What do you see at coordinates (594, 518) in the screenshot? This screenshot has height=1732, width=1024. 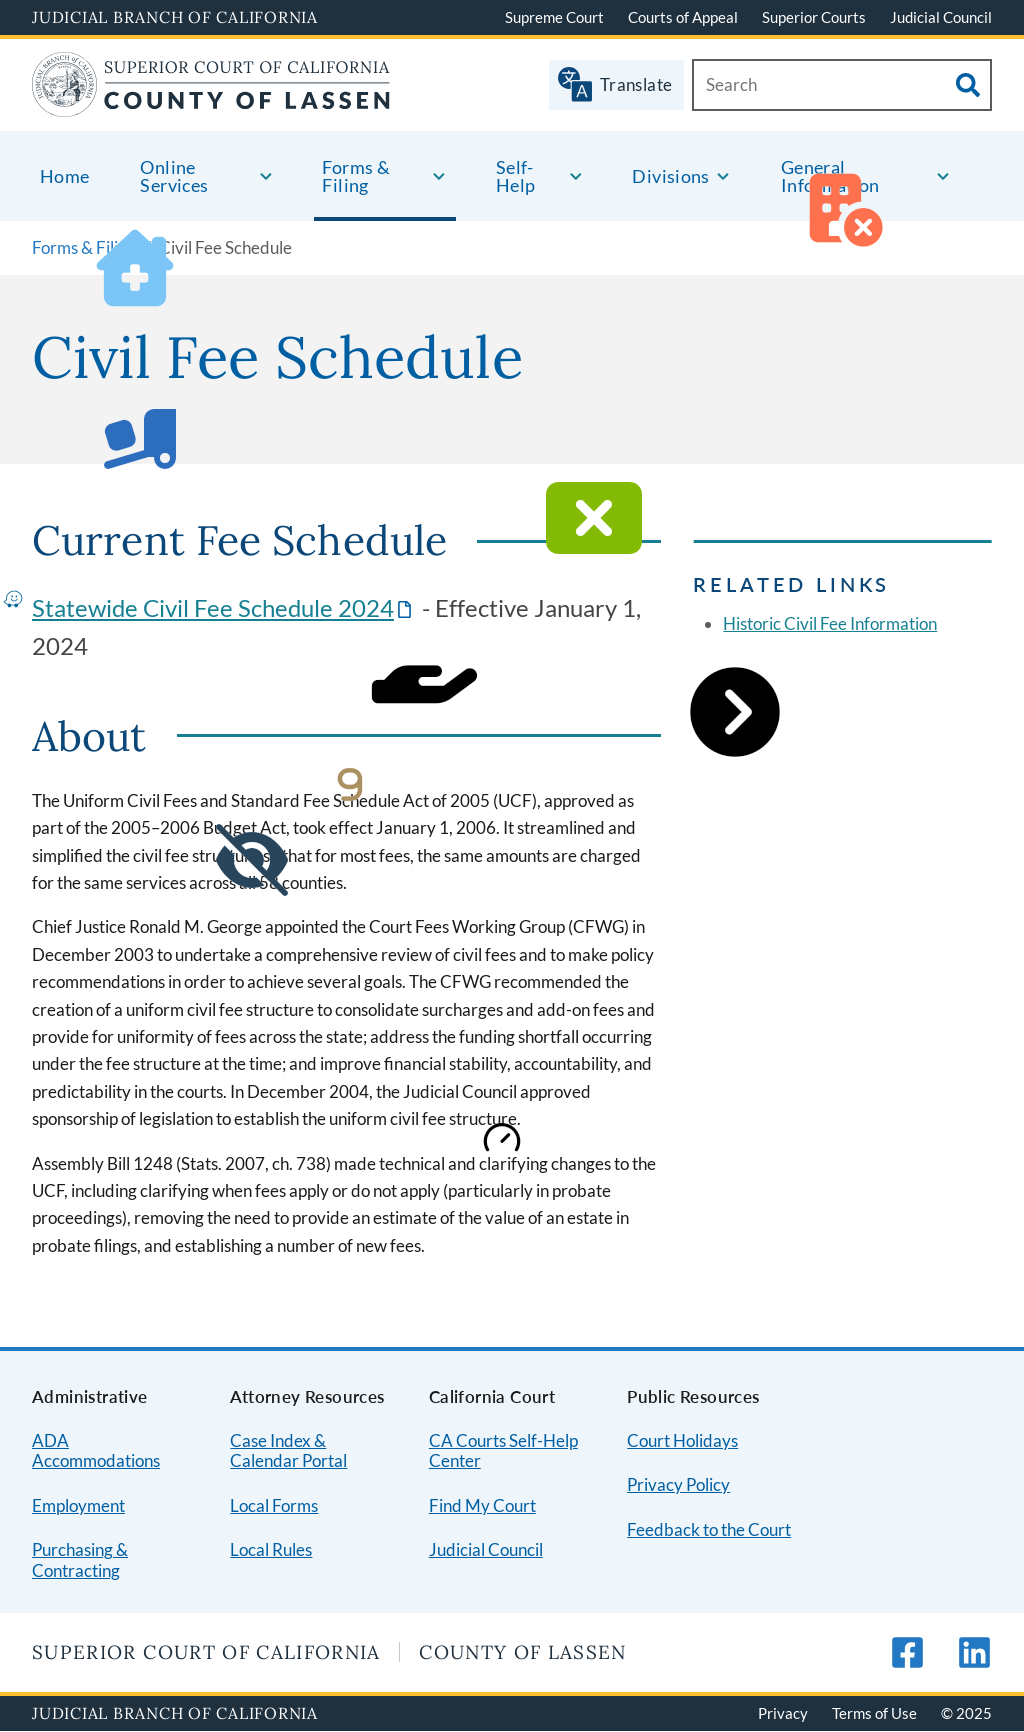 I see `close or dismiss a dialog box` at bounding box center [594, 518].